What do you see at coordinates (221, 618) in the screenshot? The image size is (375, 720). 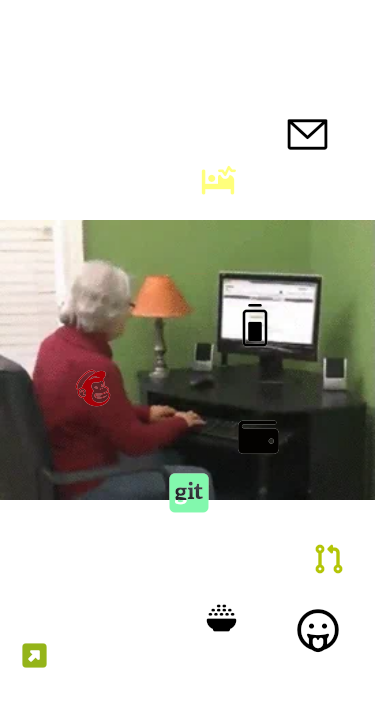 I see `view rice or grain-based meal options` at bounding box center [221, 618].